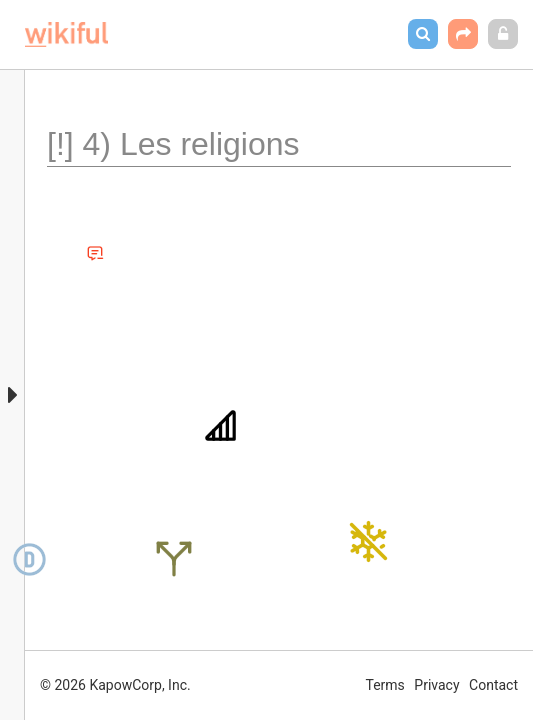 The width and height of the screenshot is (533, 720). Describe the element at coordinates (220, 425) in the screenshot. I see `indicates full cellular signal strength` at that location.